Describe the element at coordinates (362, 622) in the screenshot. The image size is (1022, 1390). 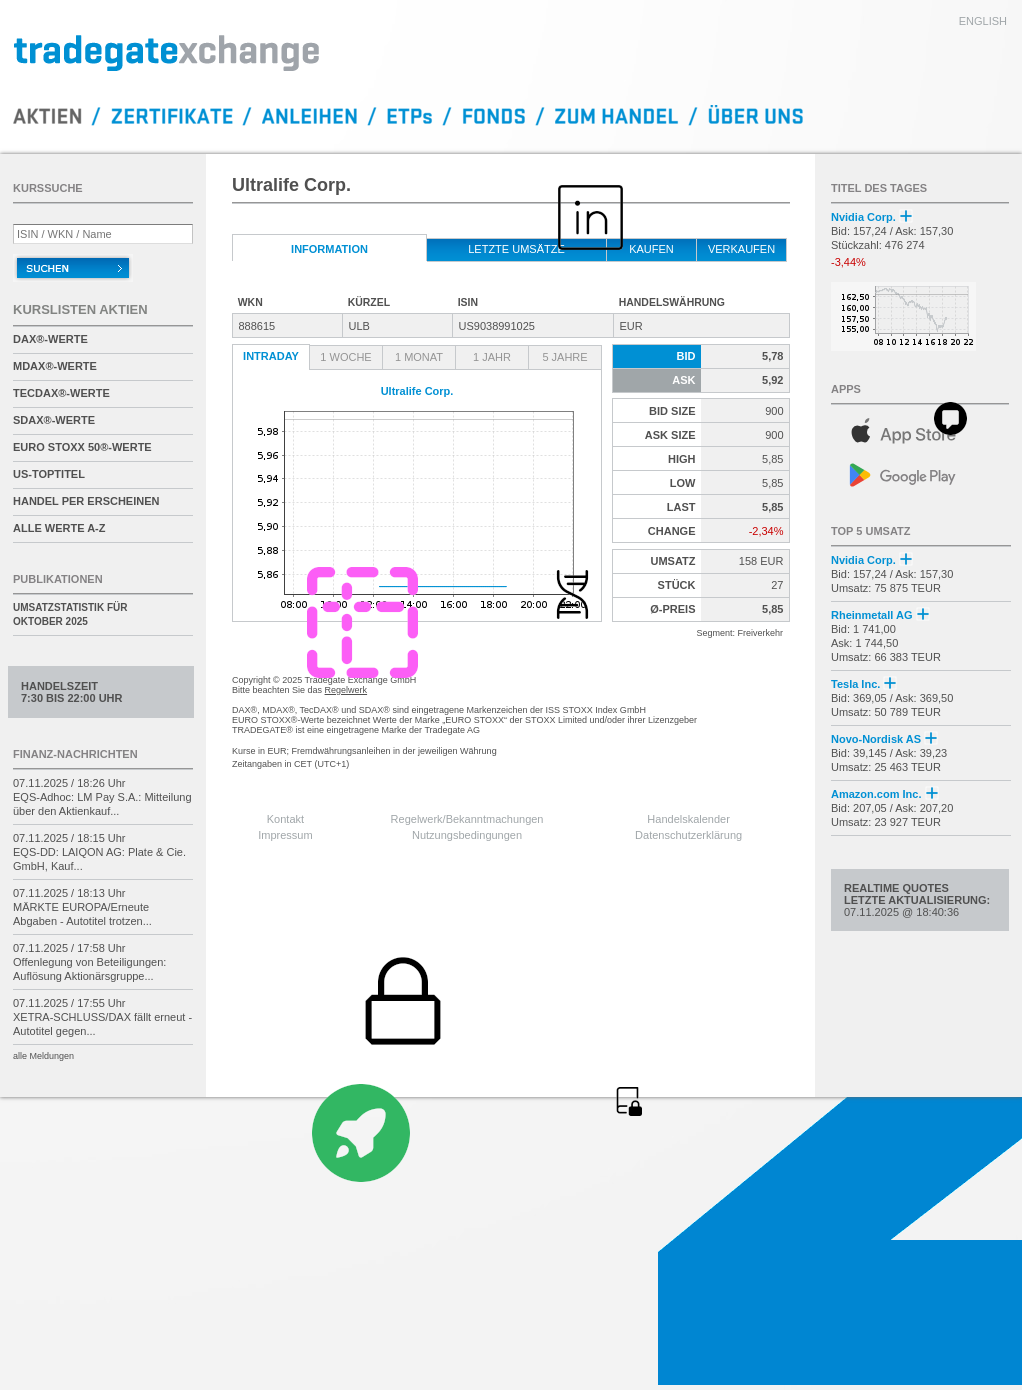
I see `create a new project from template` at that location.